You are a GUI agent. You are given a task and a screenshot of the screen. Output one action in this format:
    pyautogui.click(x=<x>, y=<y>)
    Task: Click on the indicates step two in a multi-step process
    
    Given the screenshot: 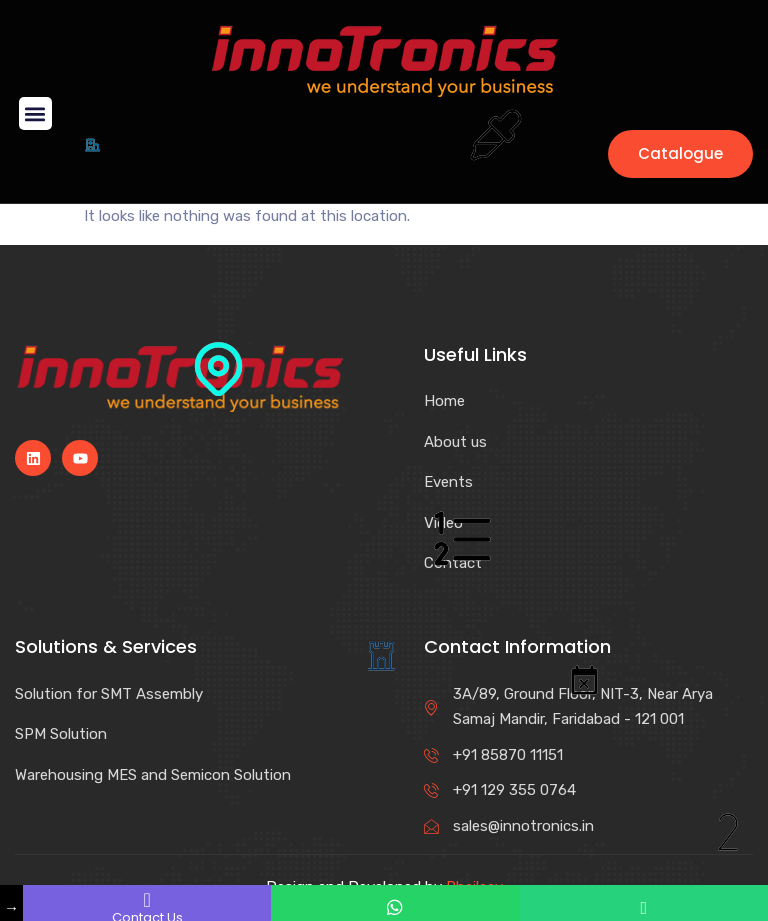 What is the action you would take?
    pyautogui.click(x=728, y=832)
    